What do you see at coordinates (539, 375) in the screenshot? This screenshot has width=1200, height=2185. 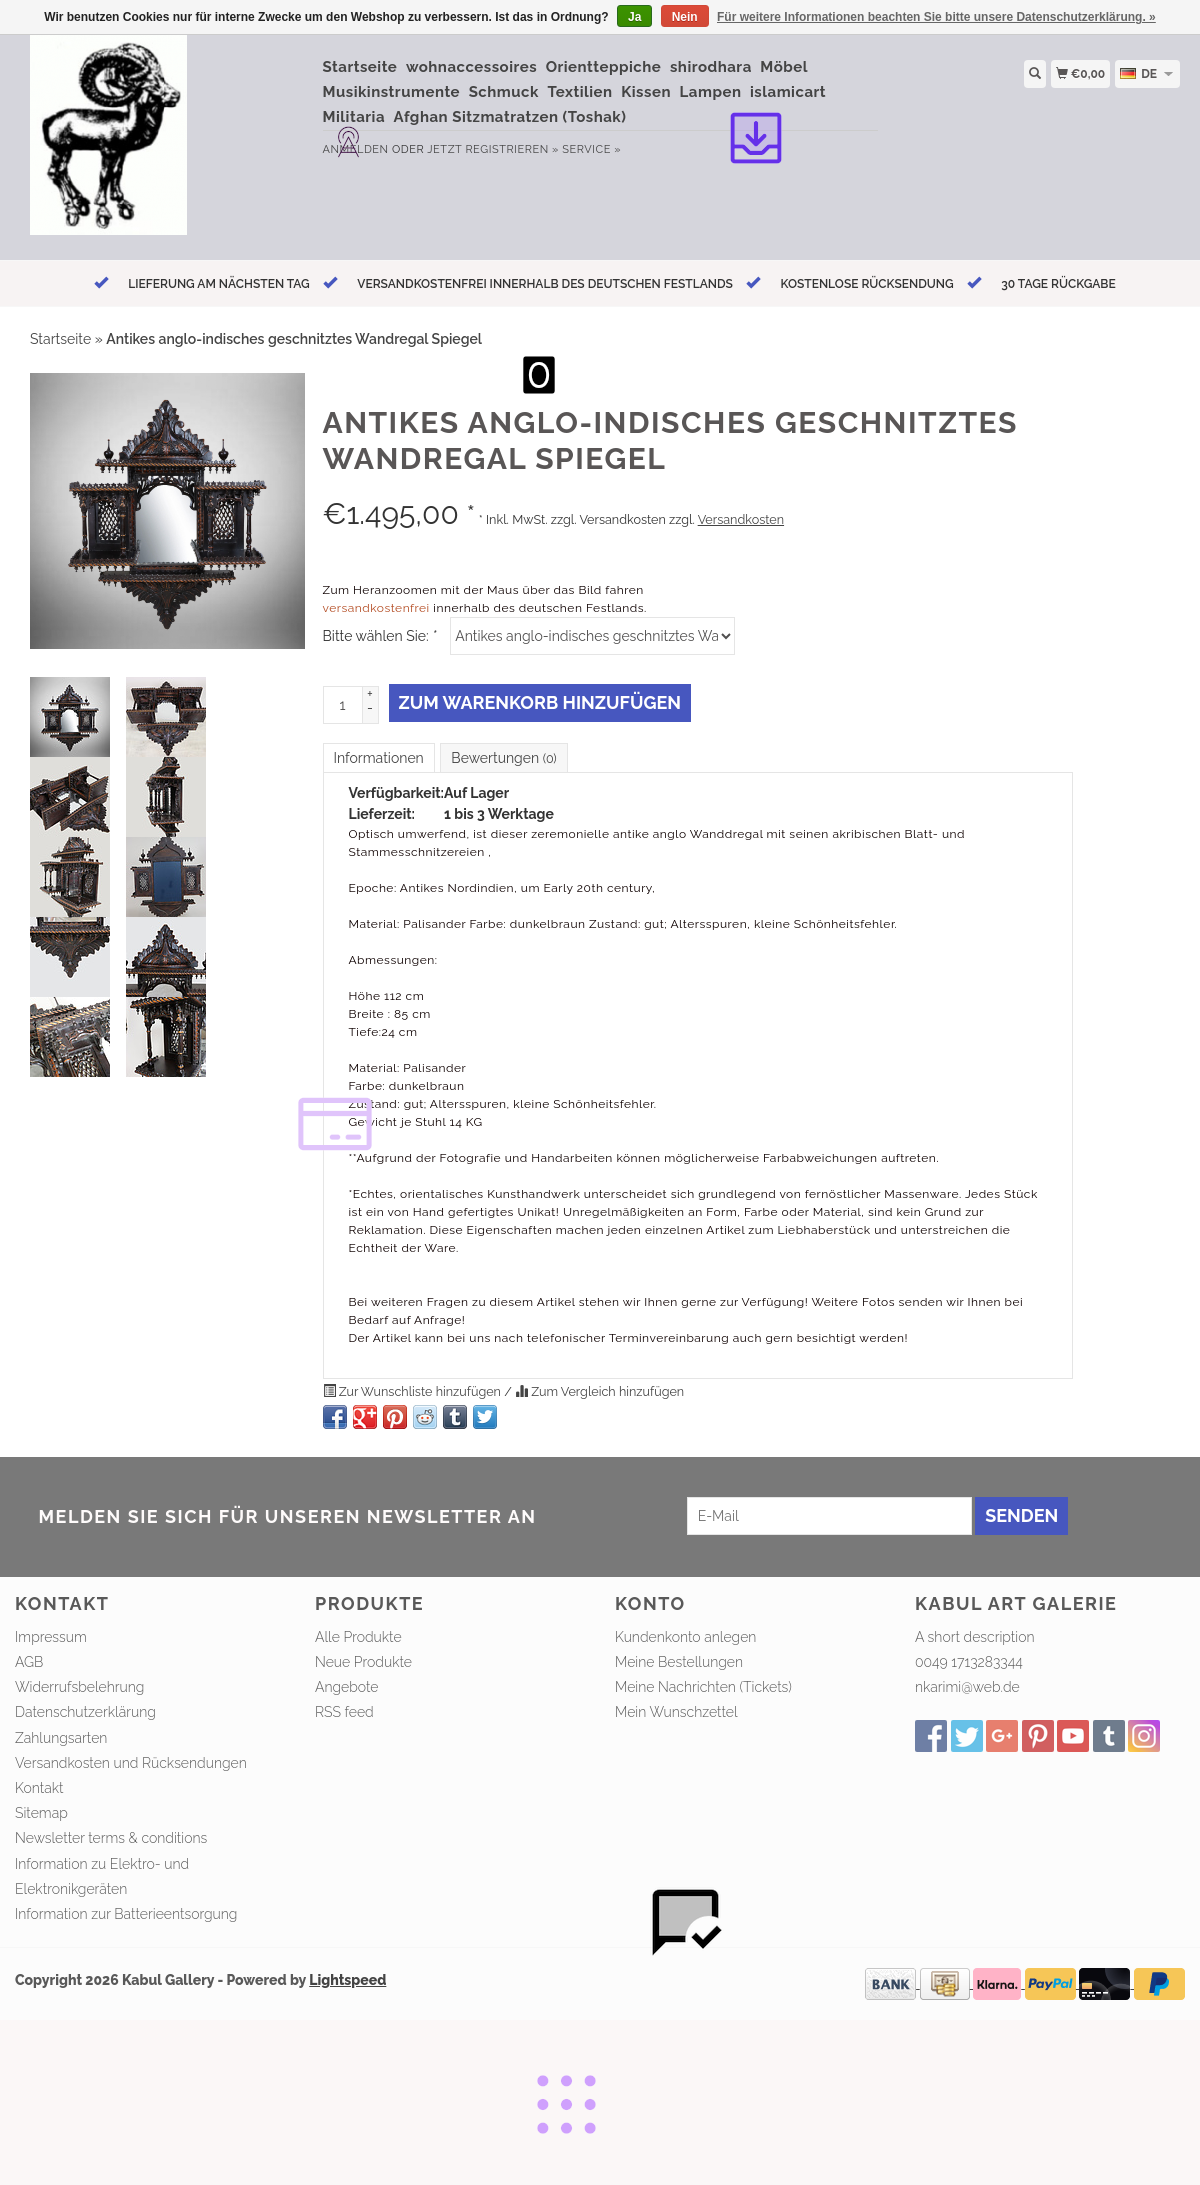 I see `indicates zero or no items` at bounding box center [539, 375].